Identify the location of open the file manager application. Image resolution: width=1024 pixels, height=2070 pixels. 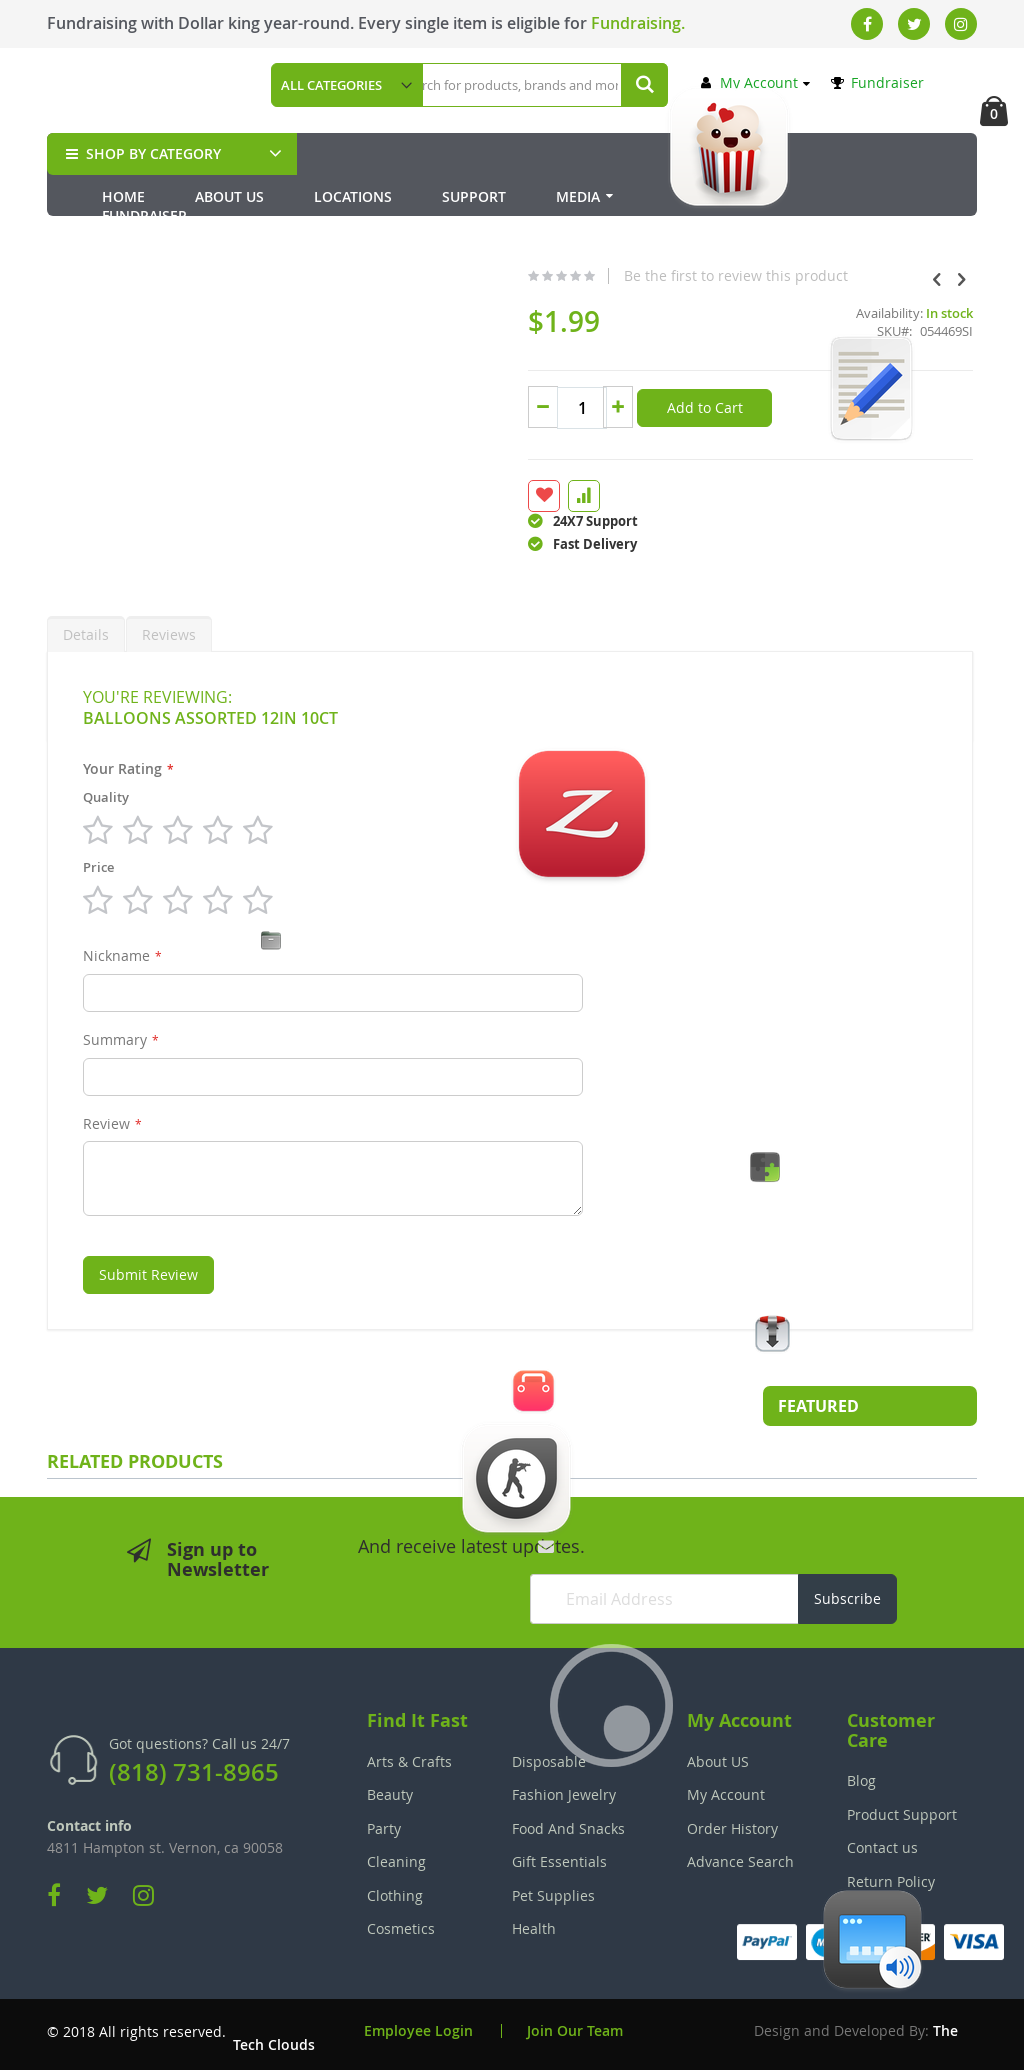
(271, 940).